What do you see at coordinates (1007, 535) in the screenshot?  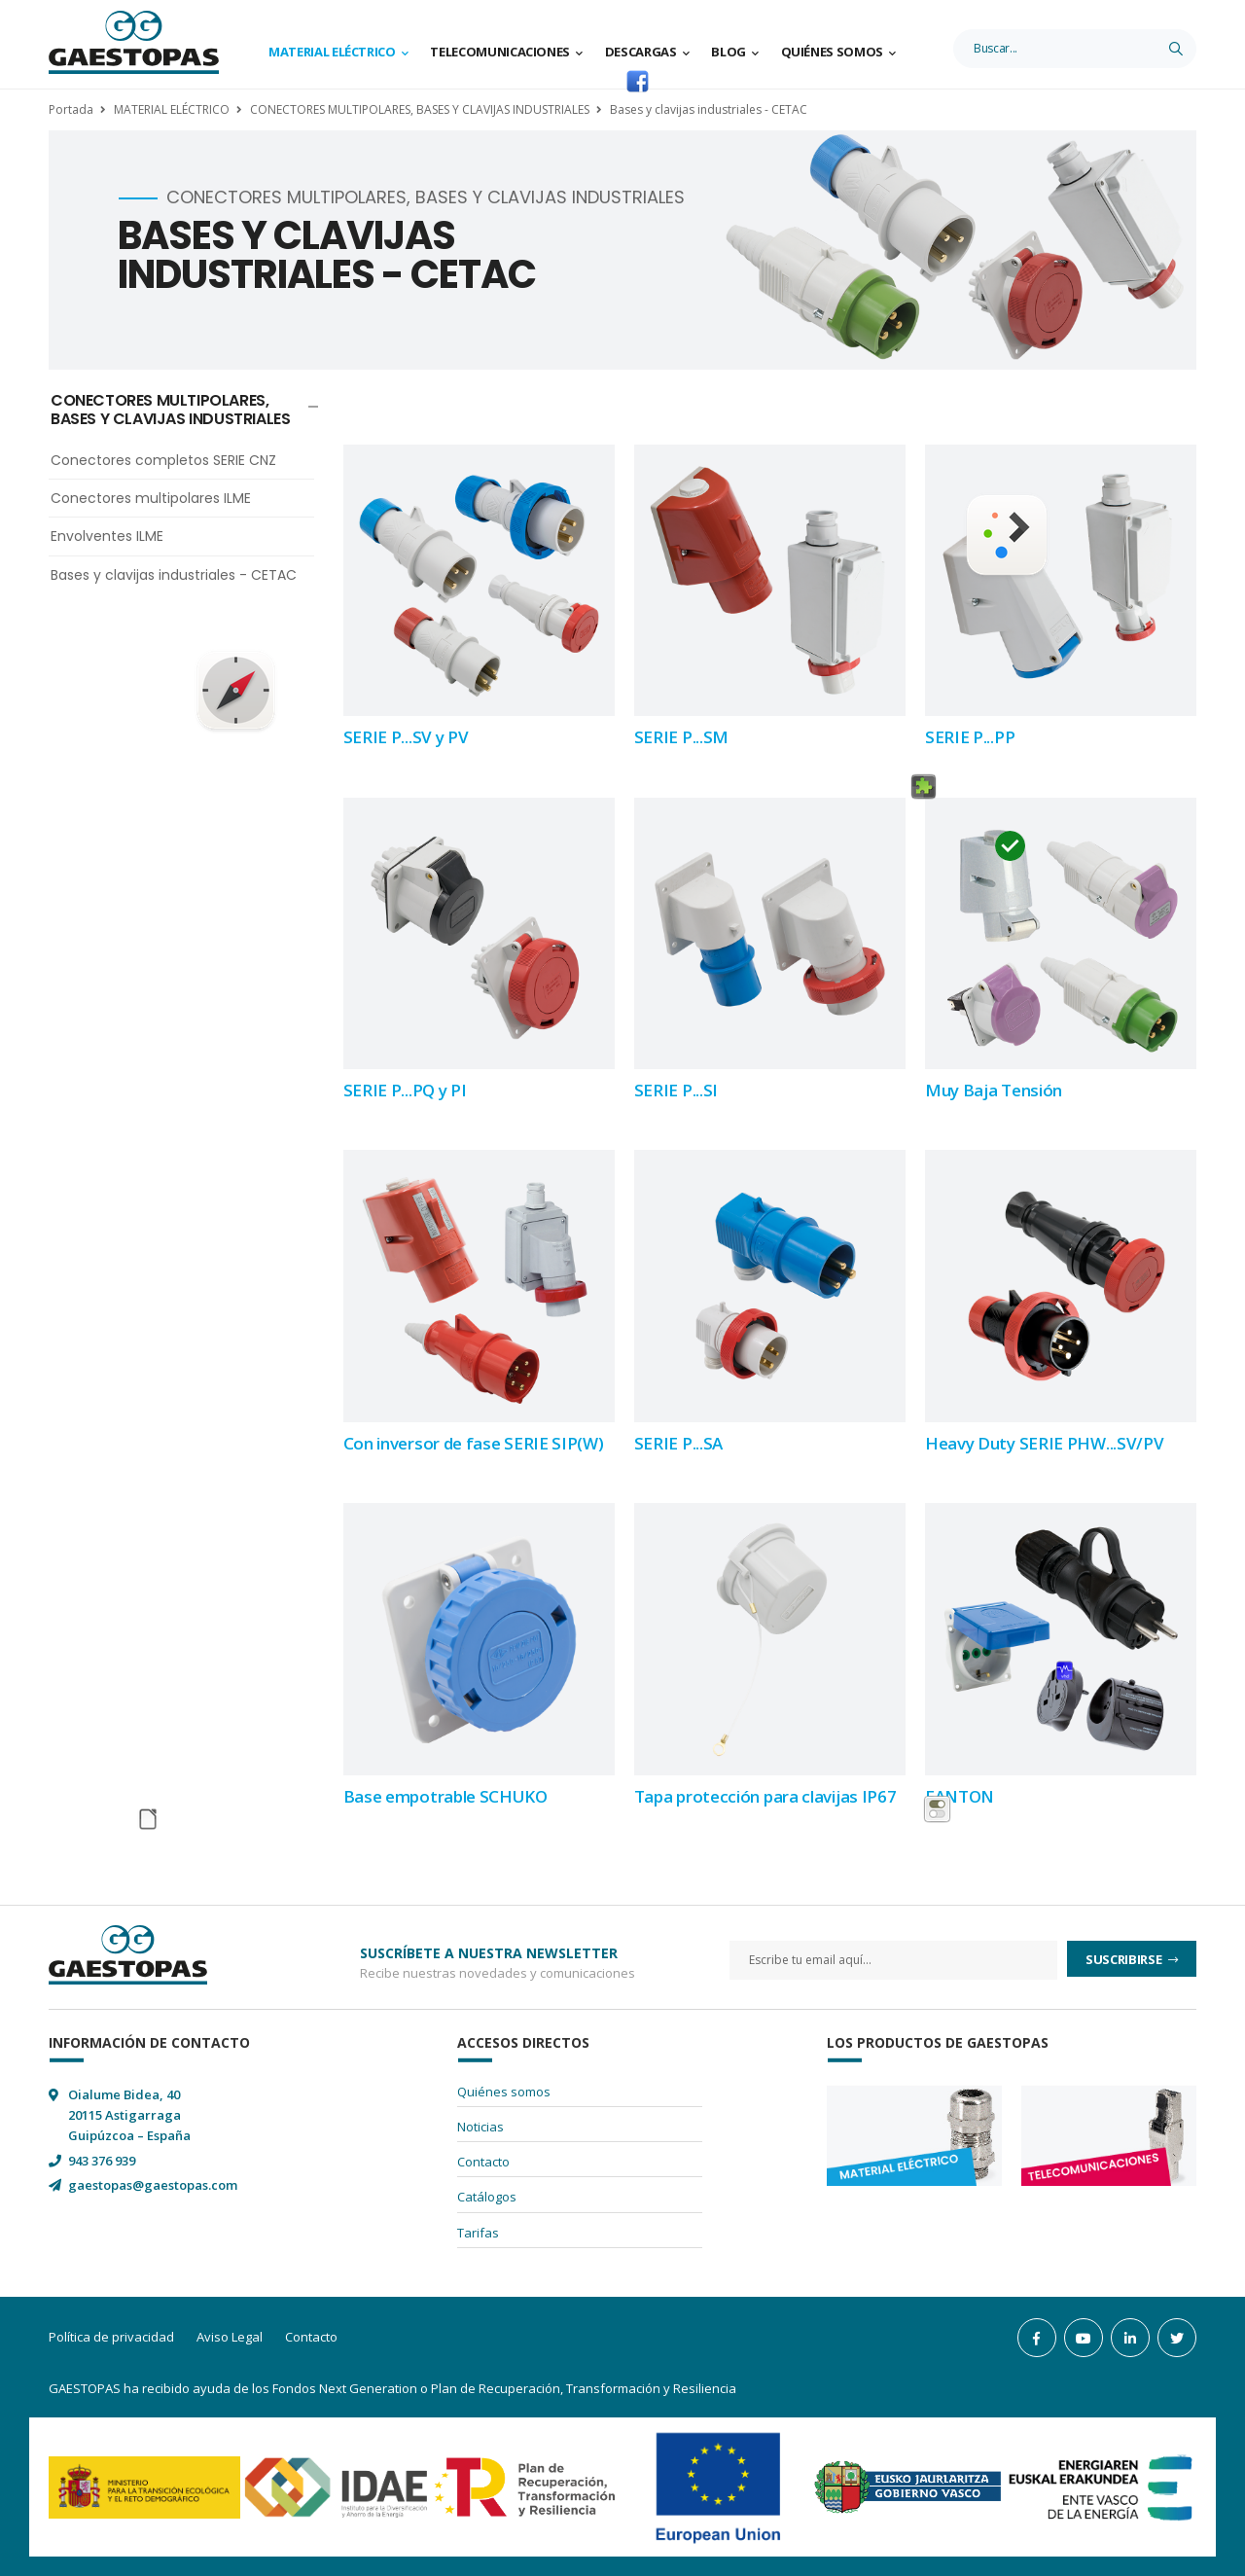 I see `open the KDE Plasma application menu` at bounding box center [1007, 535].